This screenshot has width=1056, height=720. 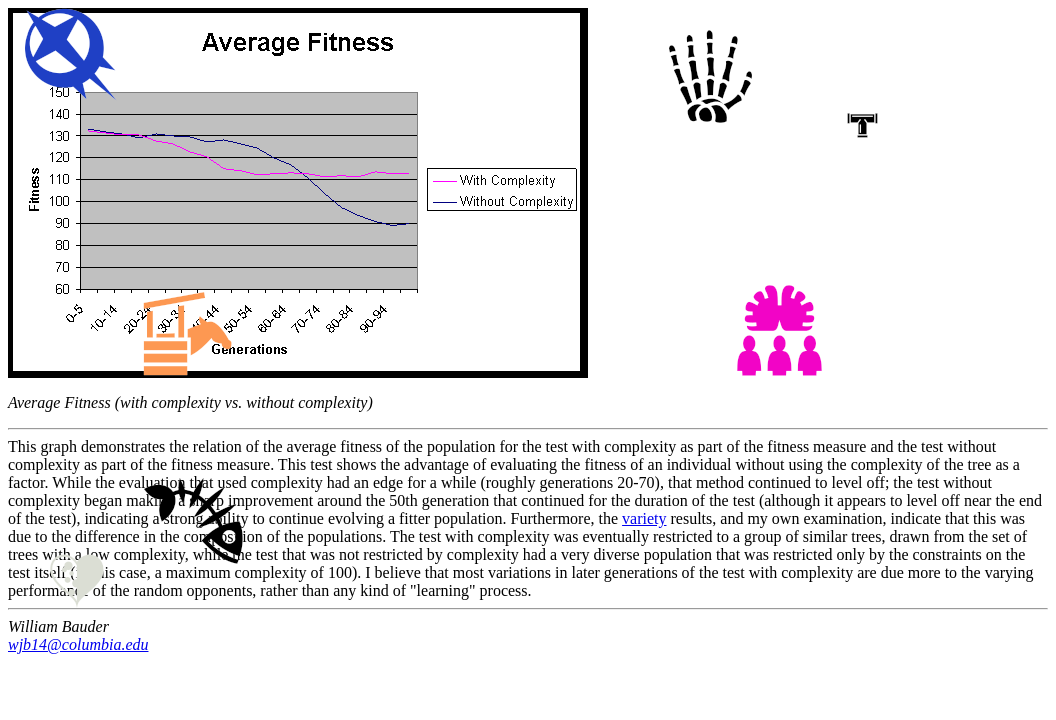 What do you see at coordinates (193, 520) in the screenshot?
I see `indicates an empty or depleted resource` at bounding box center [193, 520].